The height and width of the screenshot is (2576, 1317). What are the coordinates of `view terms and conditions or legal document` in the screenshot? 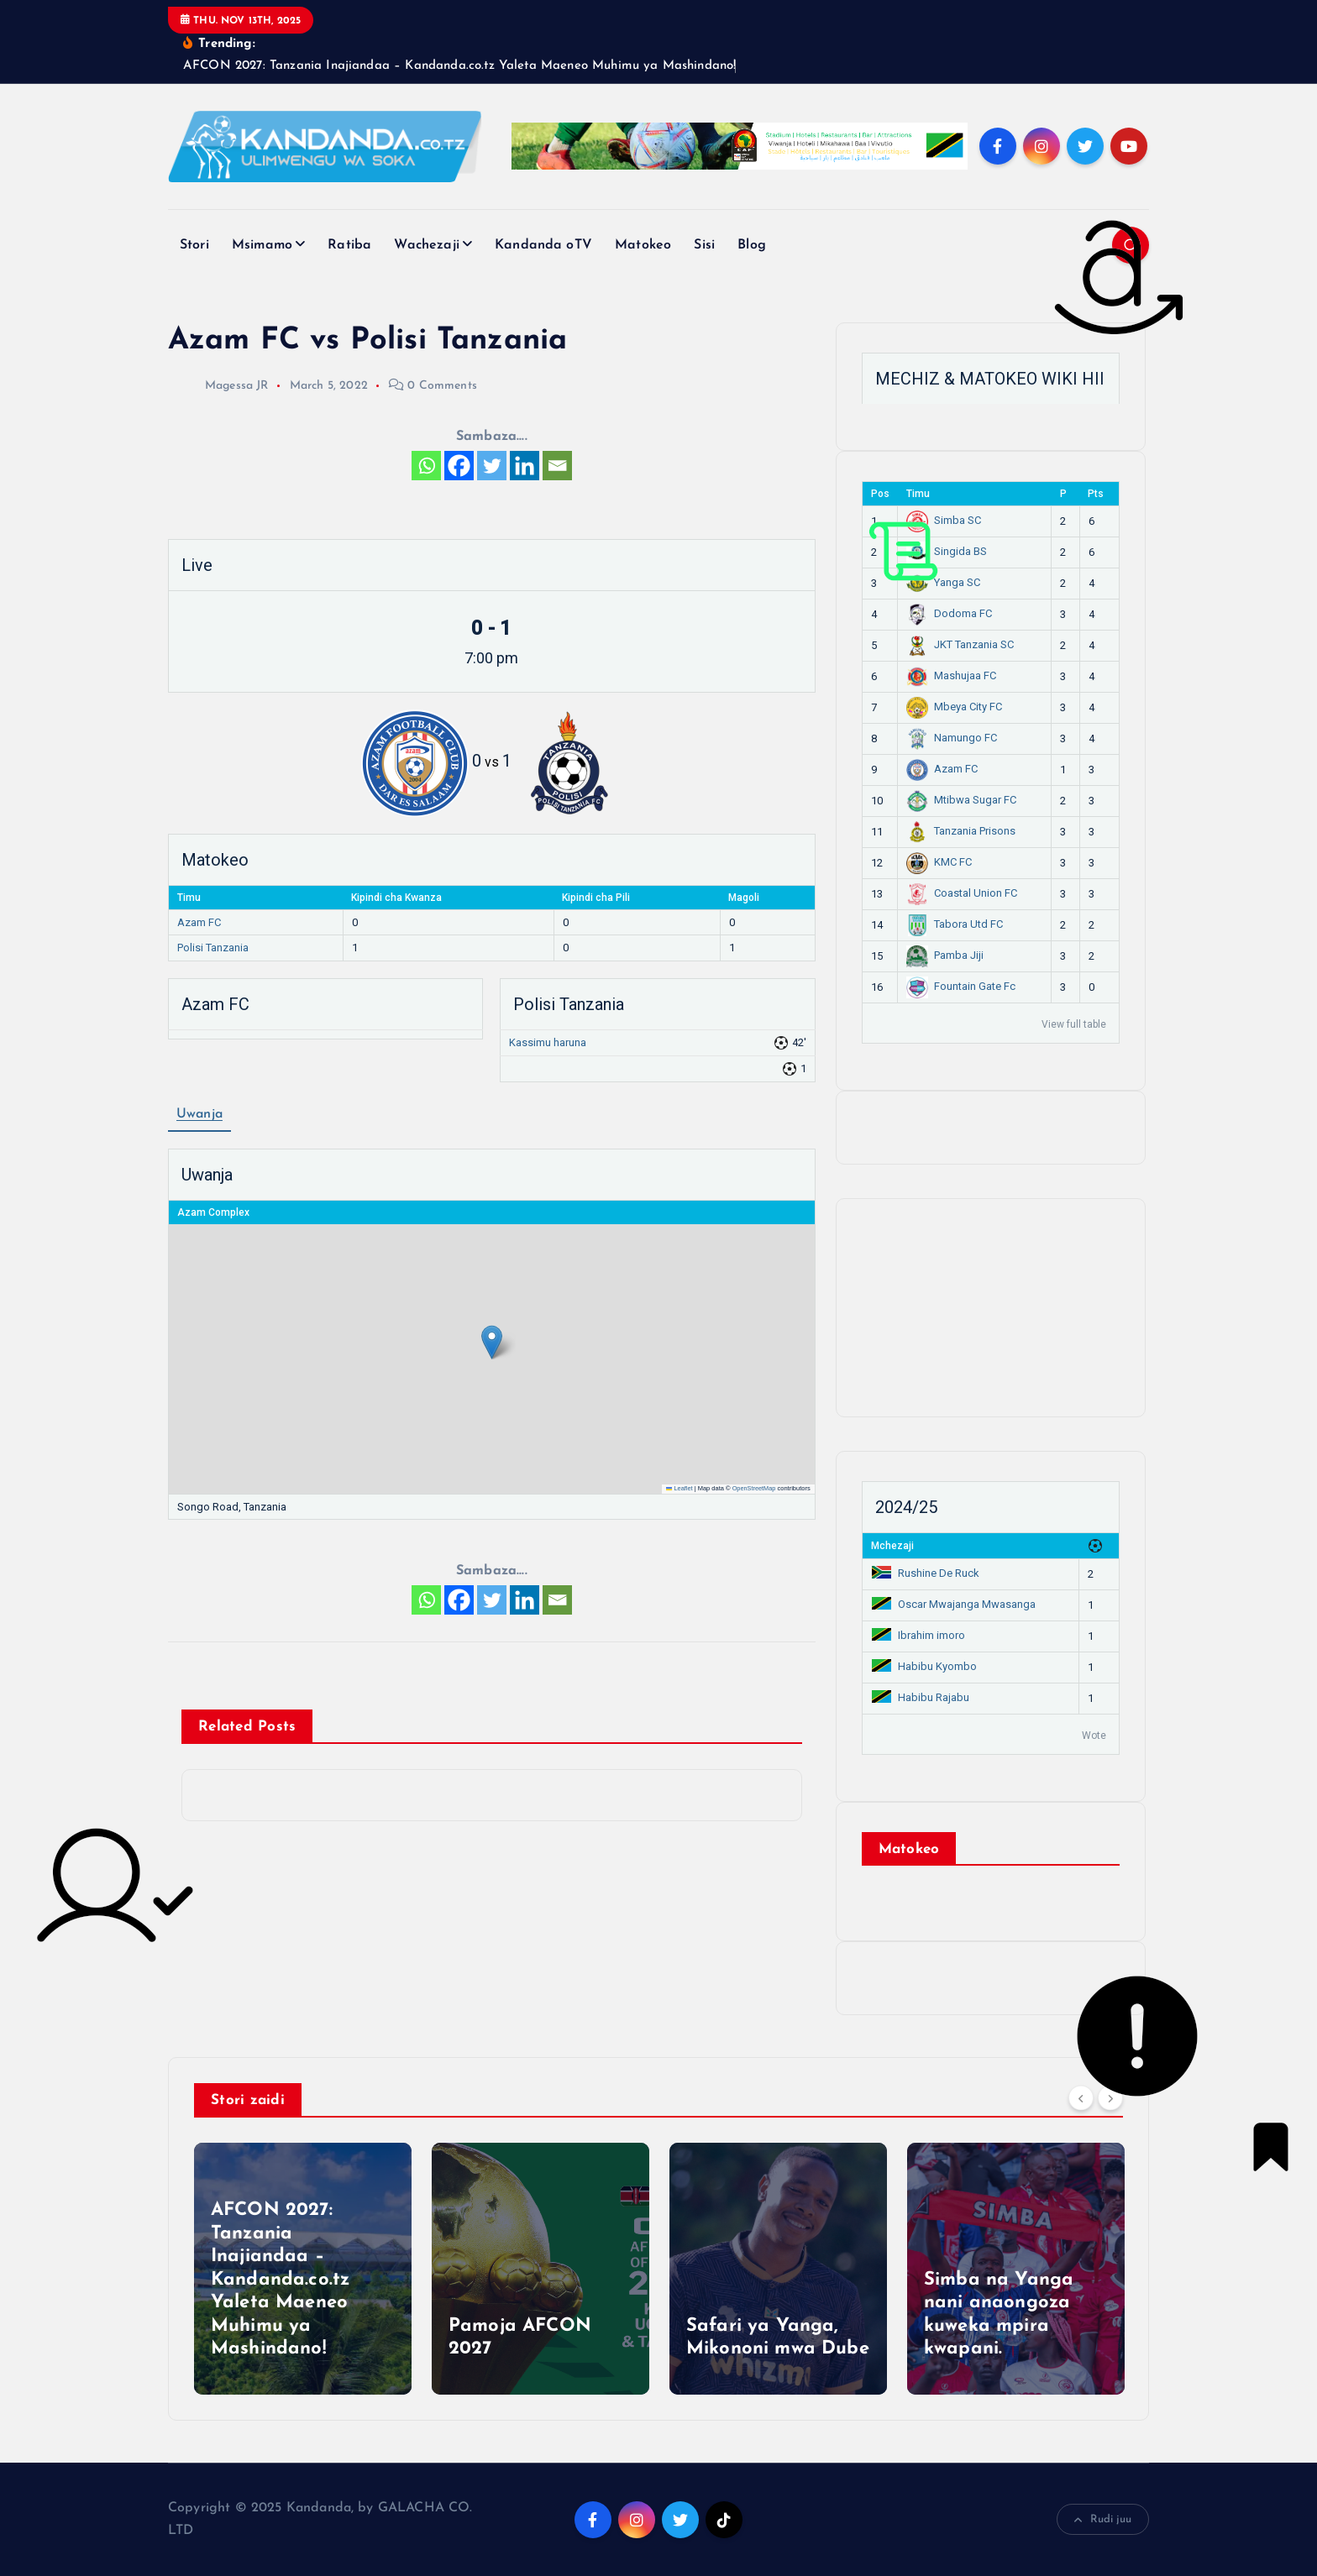 It's located at (905, 551).